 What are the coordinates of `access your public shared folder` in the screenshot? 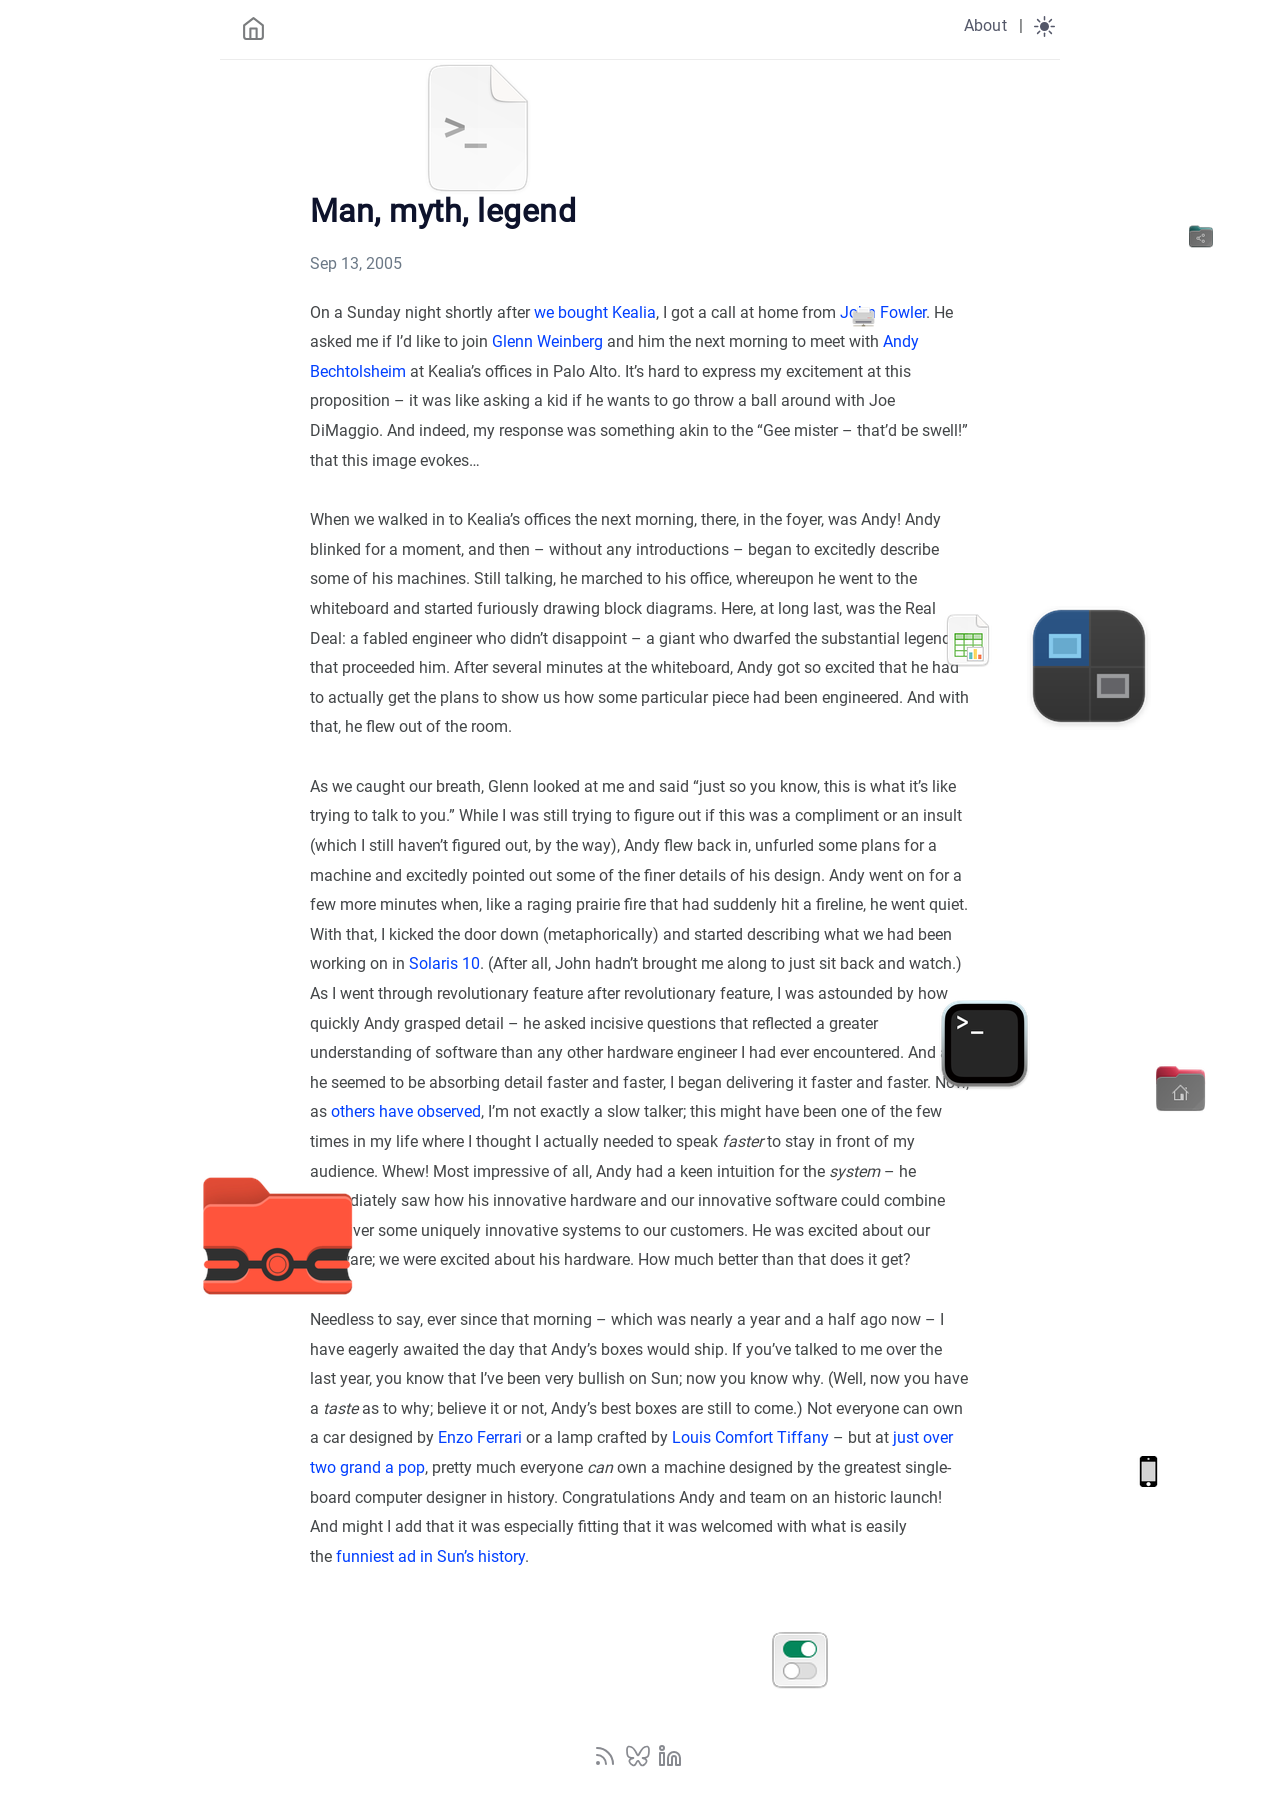 It's located at (1201, 236).